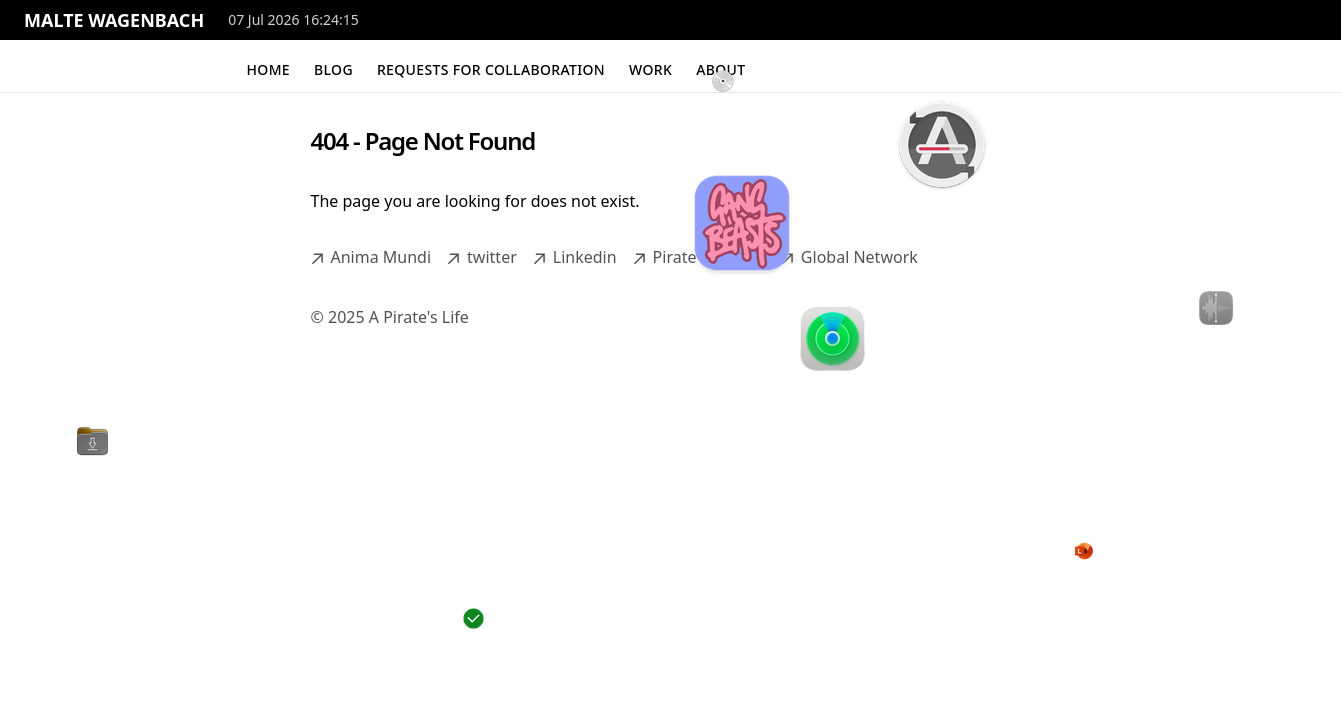 Image resolution: width=1341 pixels, height=720 pixels. Describe the element at coordinates (473, 618) in the screenshot. I see `indicates file successfully synced with insync` at that location.